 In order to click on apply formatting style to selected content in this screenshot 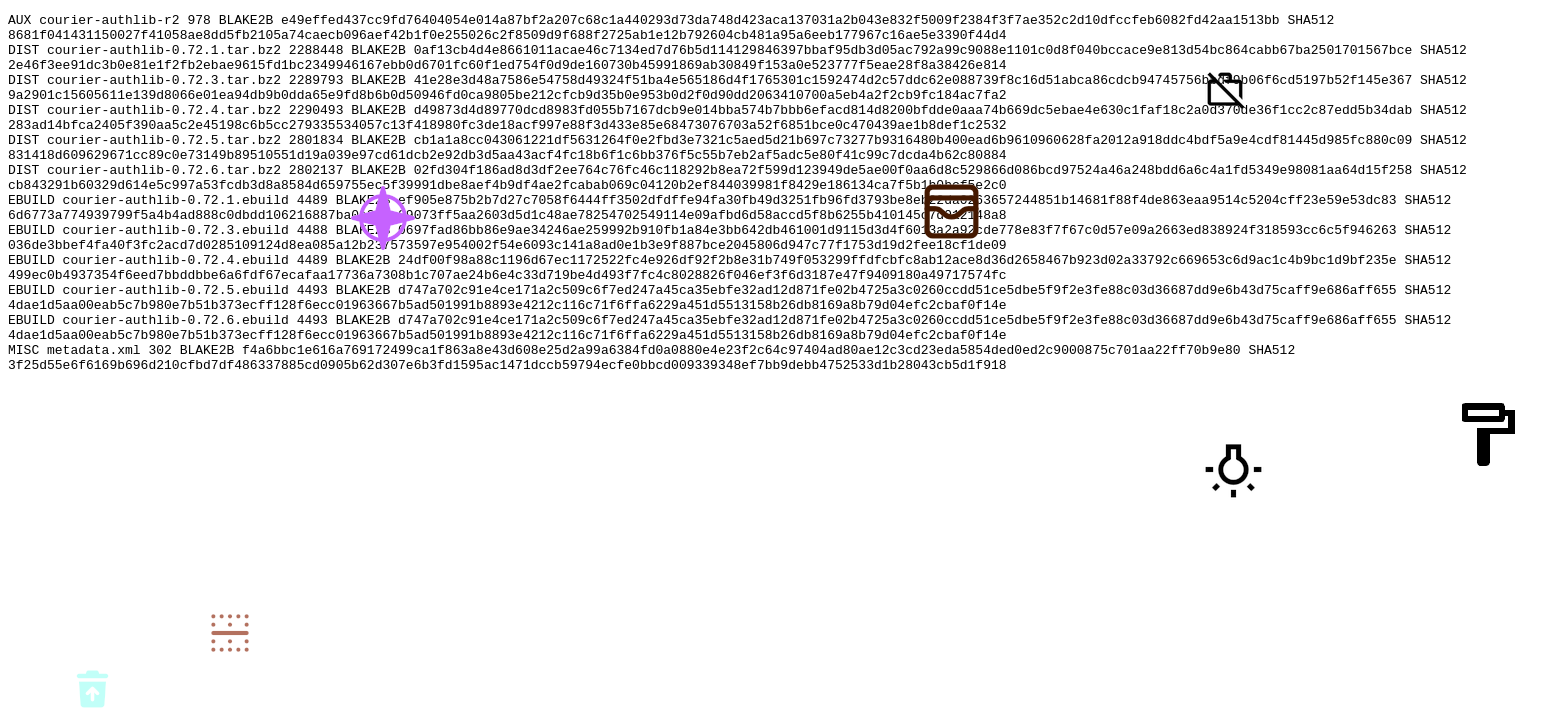, I will do `click(1486, 434)`.